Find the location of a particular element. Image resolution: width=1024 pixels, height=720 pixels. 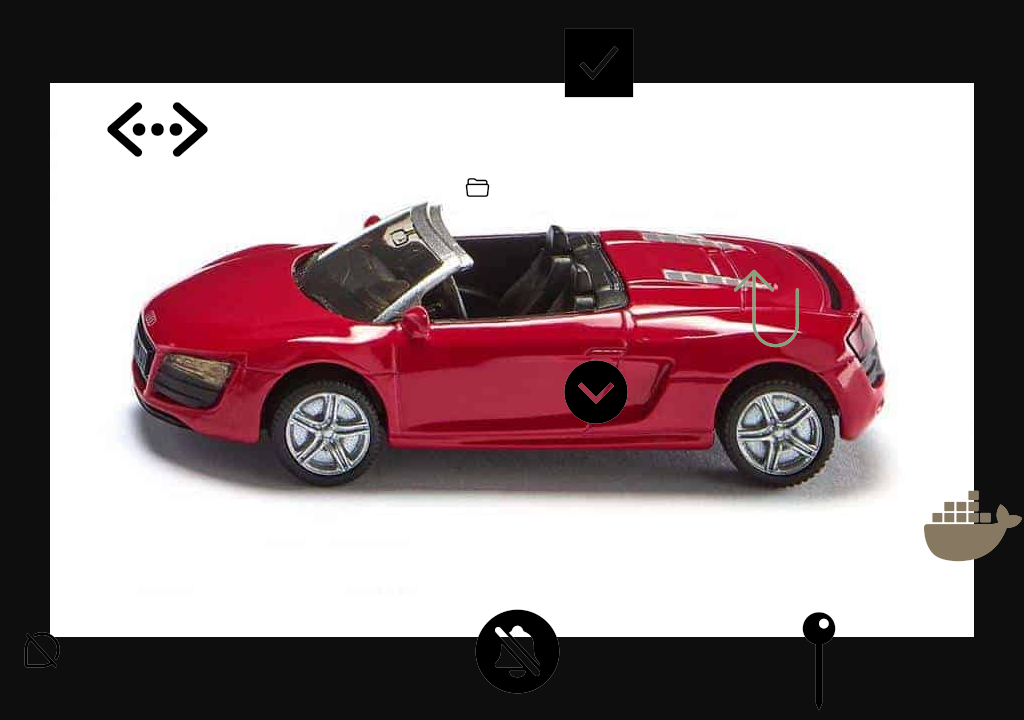

code is currently processing or compiling is located at coordinates (157, 129).